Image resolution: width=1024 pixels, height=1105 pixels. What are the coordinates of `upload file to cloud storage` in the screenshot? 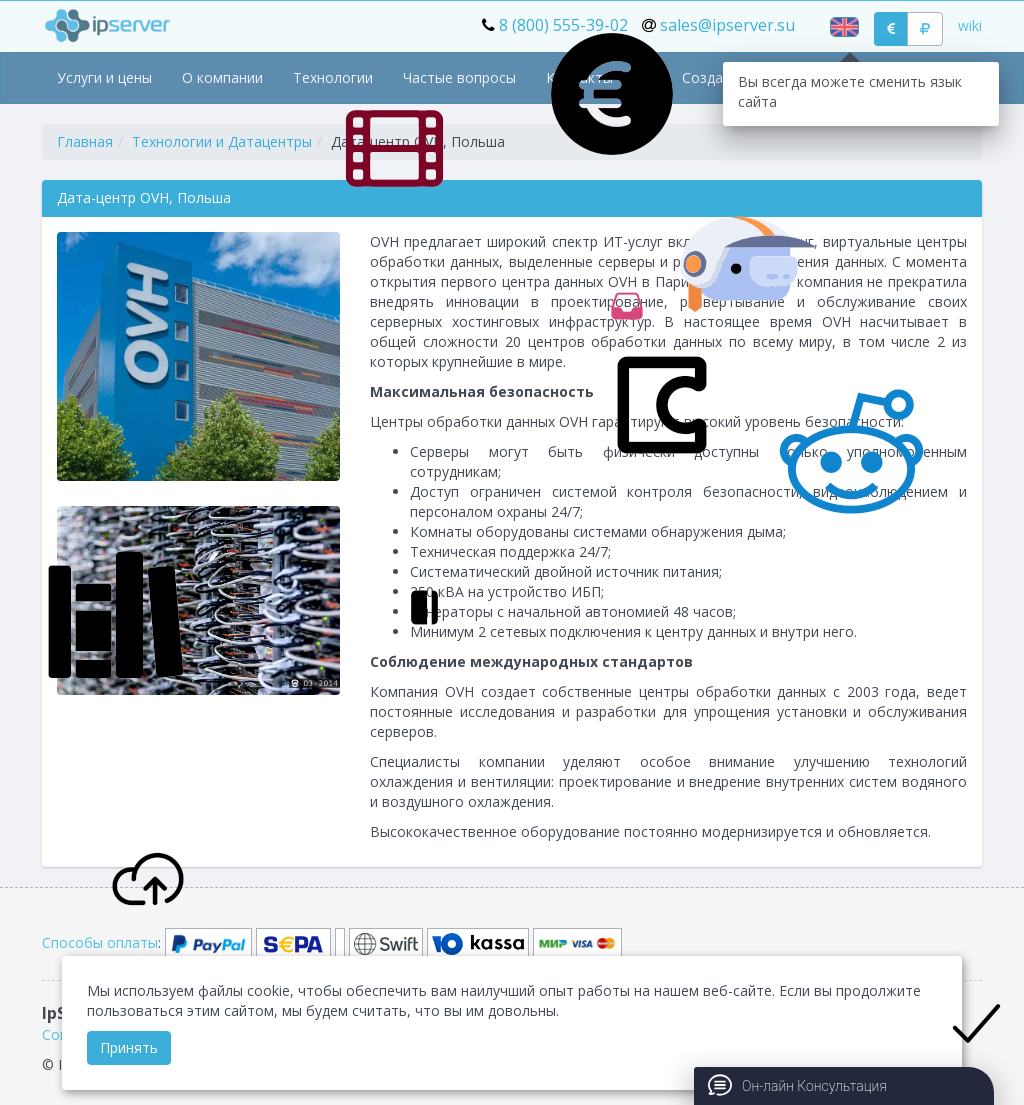 It's located at (148, 879).